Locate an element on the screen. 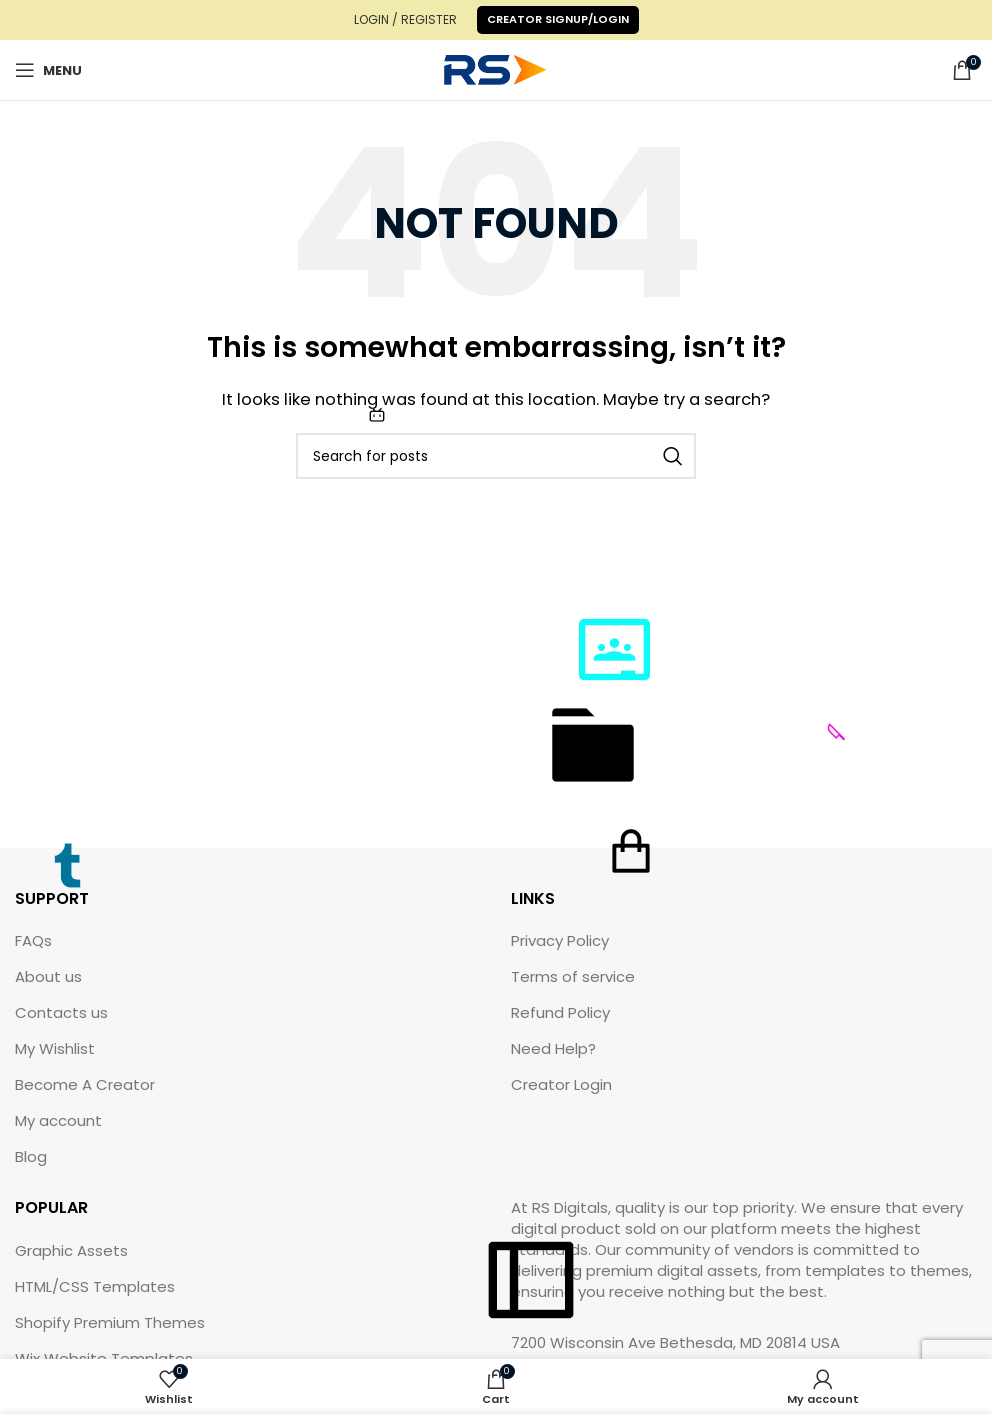 Image resolution: width=992 pixels, height=1414 pixels. view your shopping cart is located at coordinates (631, 852).